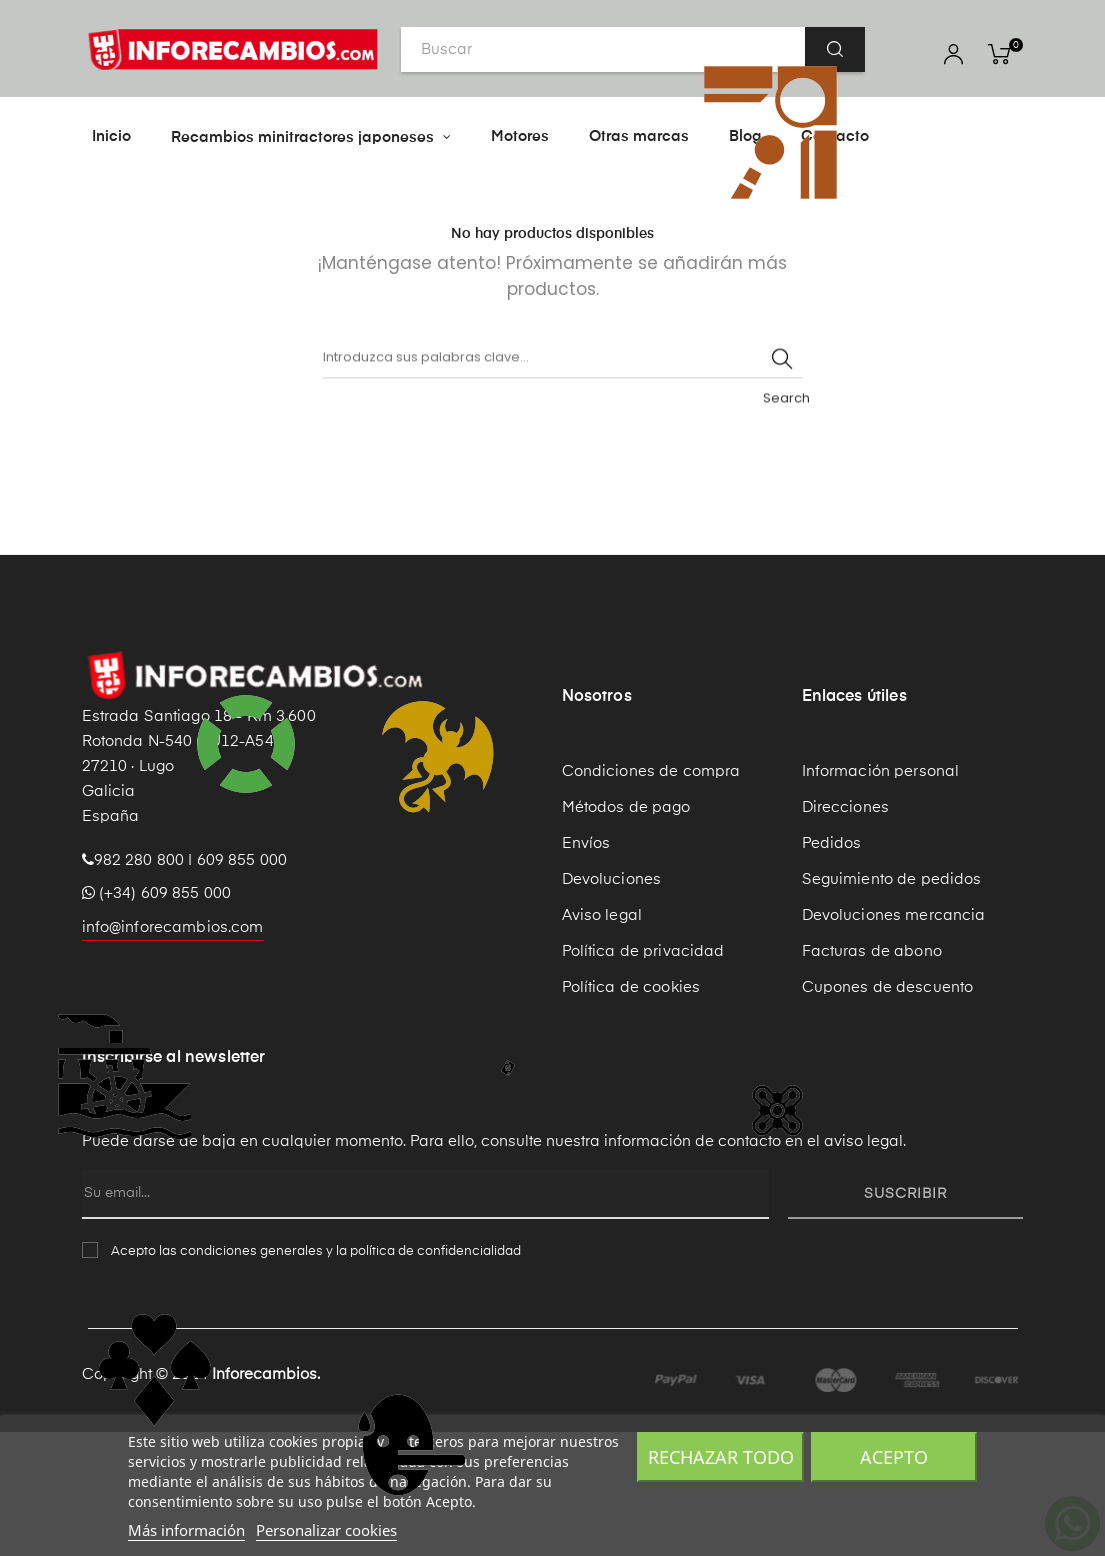 The width and height of the screenshot is (1105, 1556). Describe the element at coordinates (777, 1110) in the screenshot. I see `a network or connected nodes icon` at that location.